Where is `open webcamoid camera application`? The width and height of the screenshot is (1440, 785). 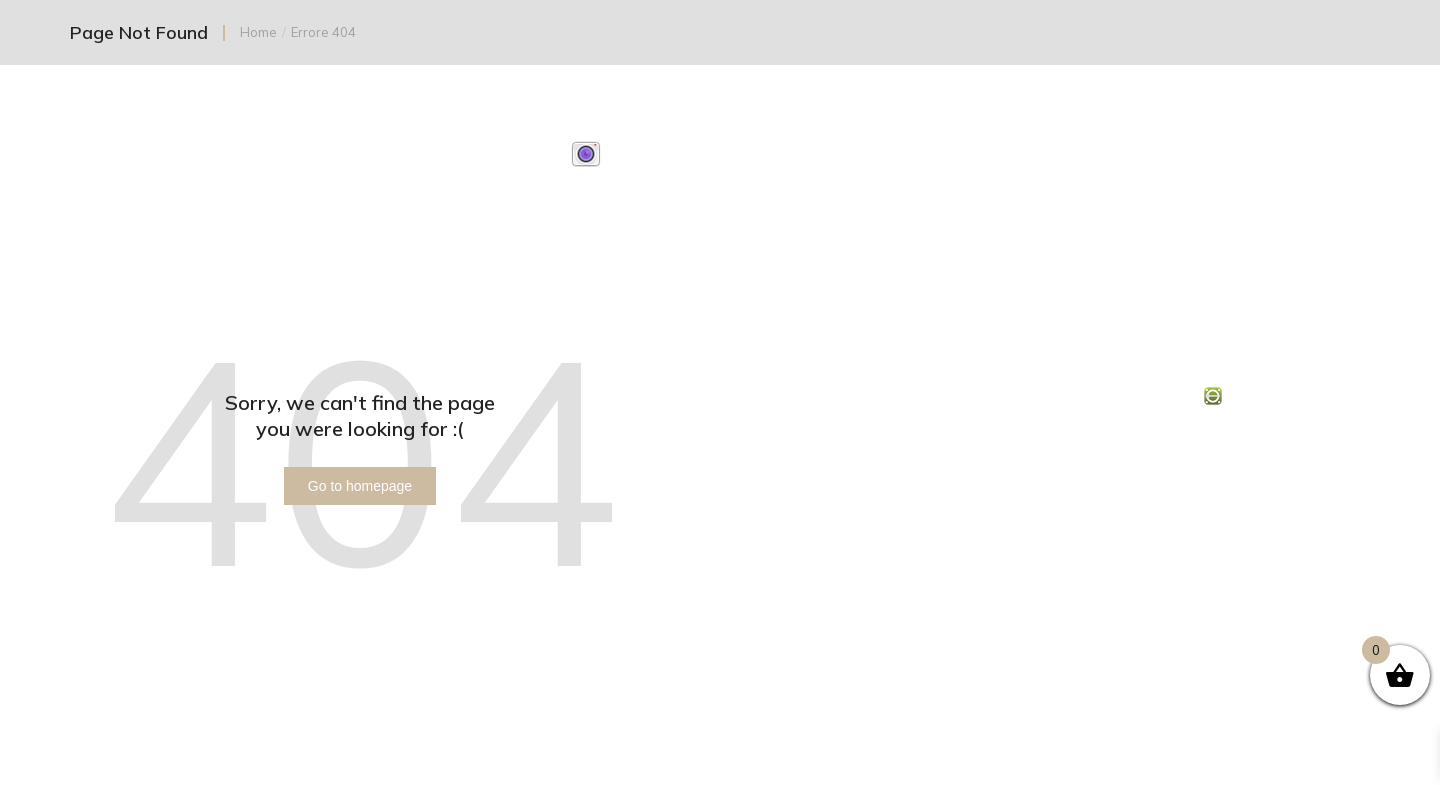 open webcamoid camera application is located at coordinates (586, 154).